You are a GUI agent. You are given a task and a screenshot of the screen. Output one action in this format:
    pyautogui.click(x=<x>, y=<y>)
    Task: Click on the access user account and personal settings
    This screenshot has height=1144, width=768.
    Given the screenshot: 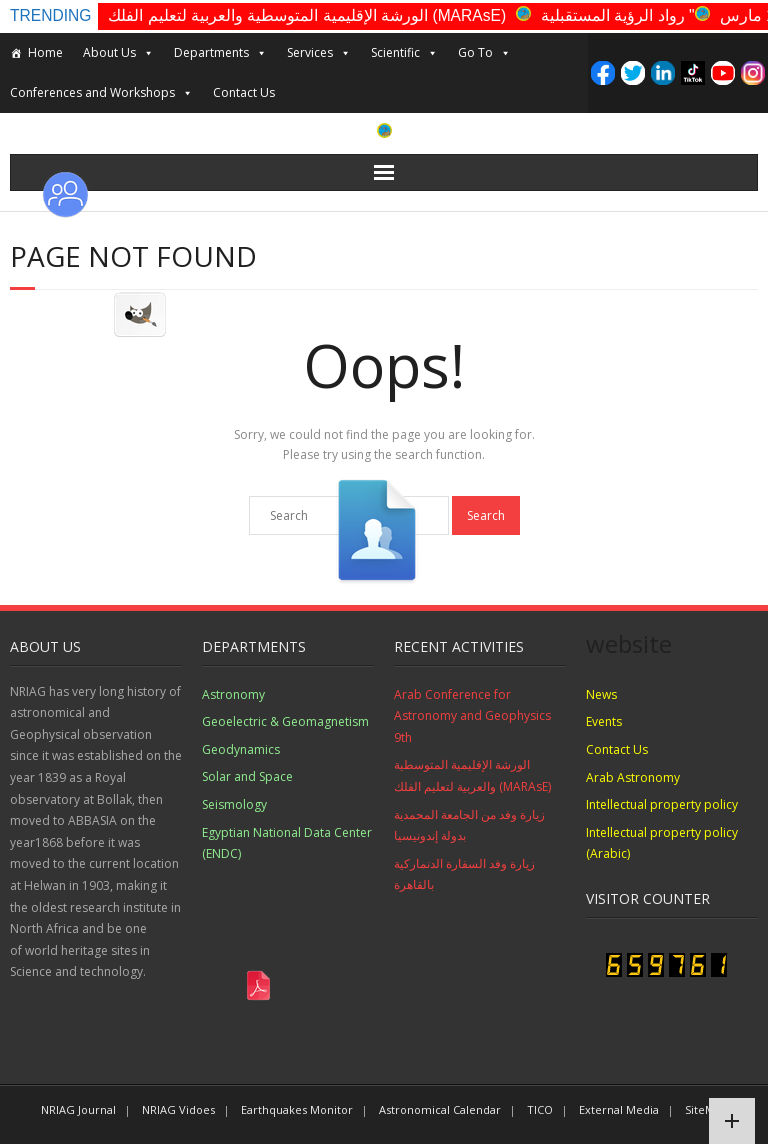 What is the action you would take?
    pyautogui.click(x=65, y=194)
    